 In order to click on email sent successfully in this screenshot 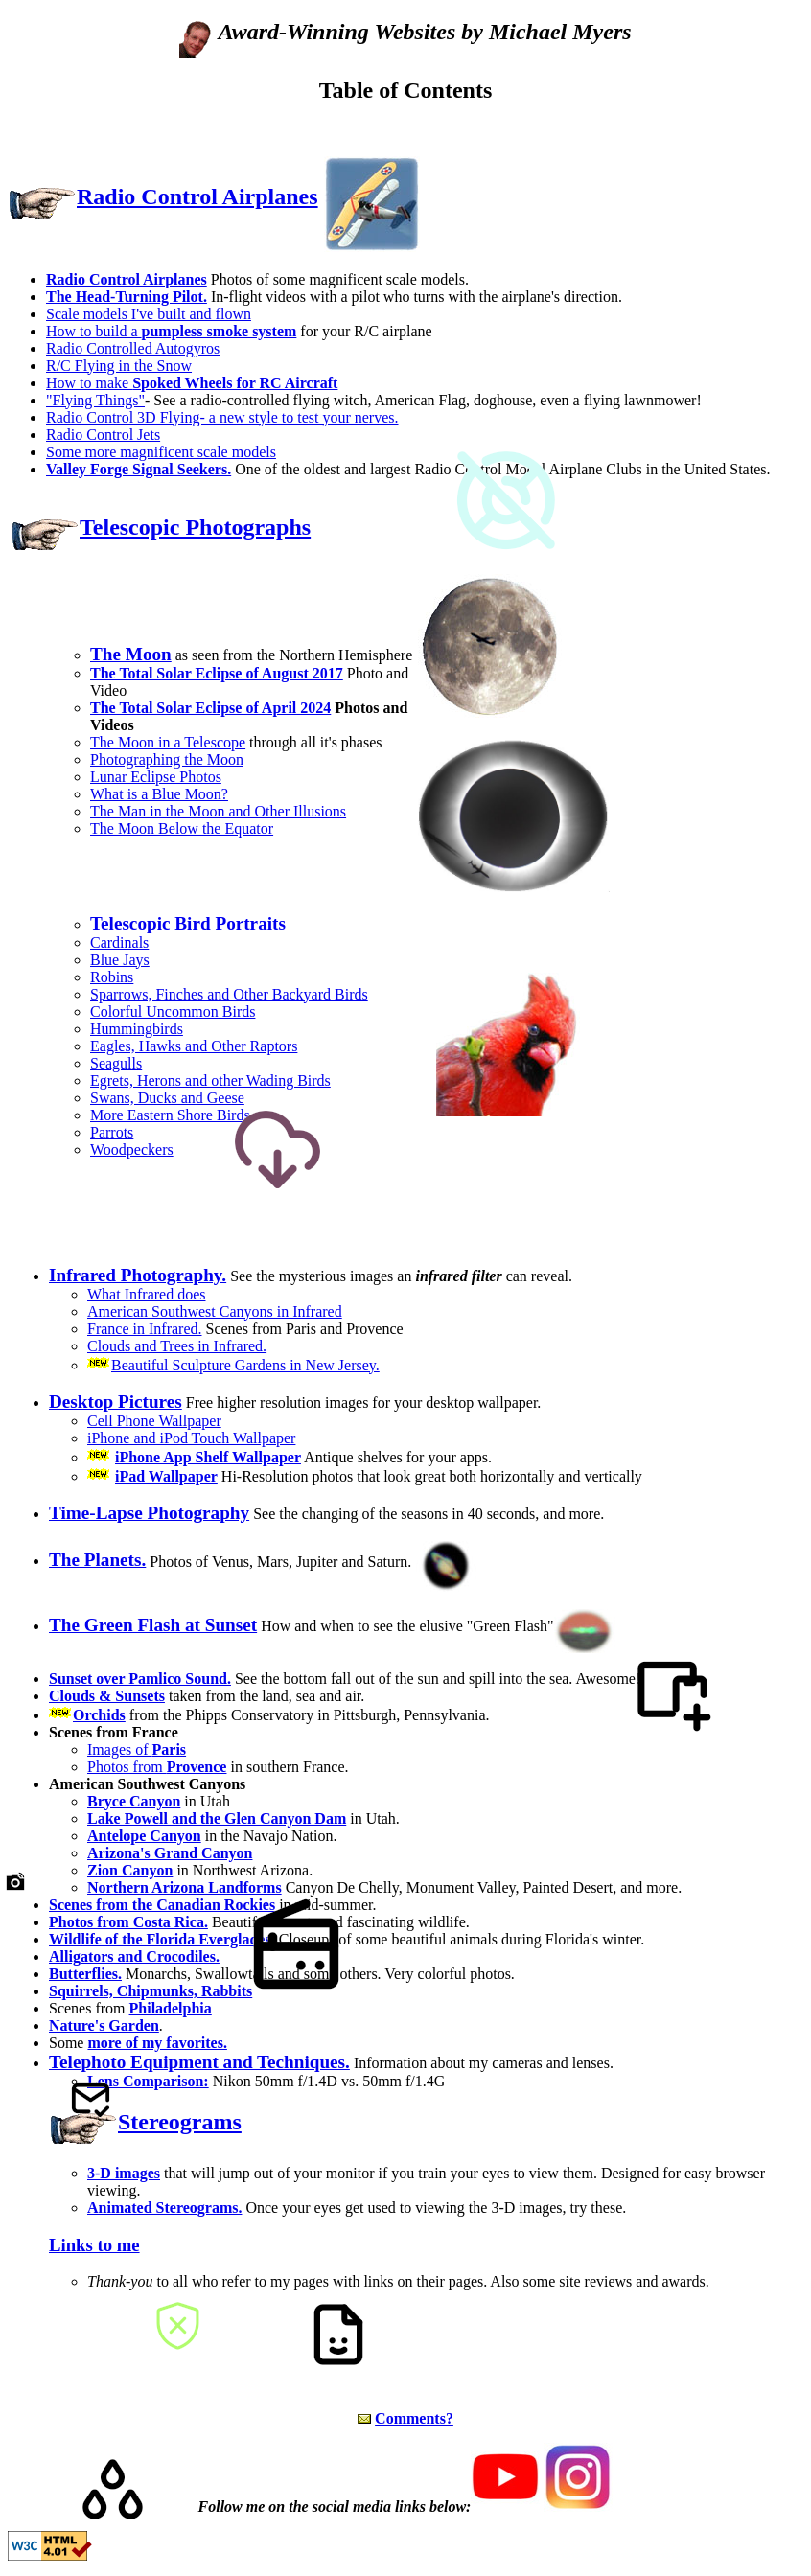, I will do `click(90, 2098)`.